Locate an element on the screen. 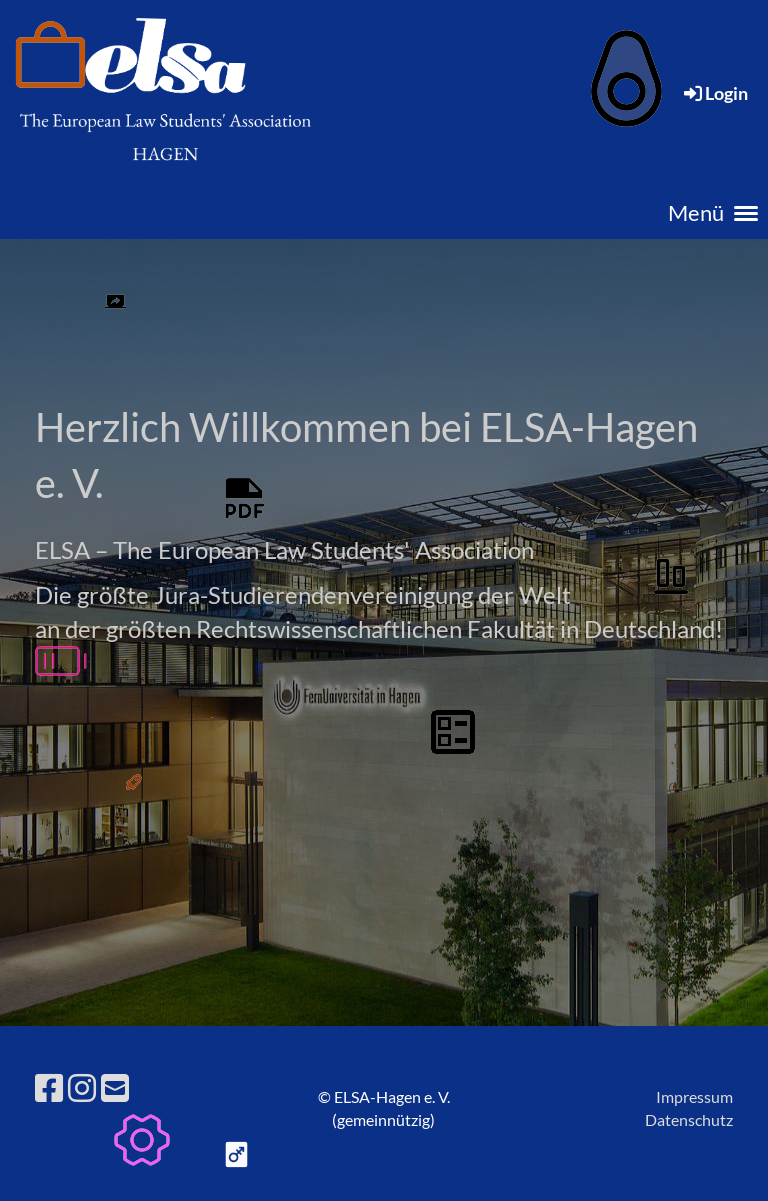  launch or deploy an application is located at coordinates (134, 782).